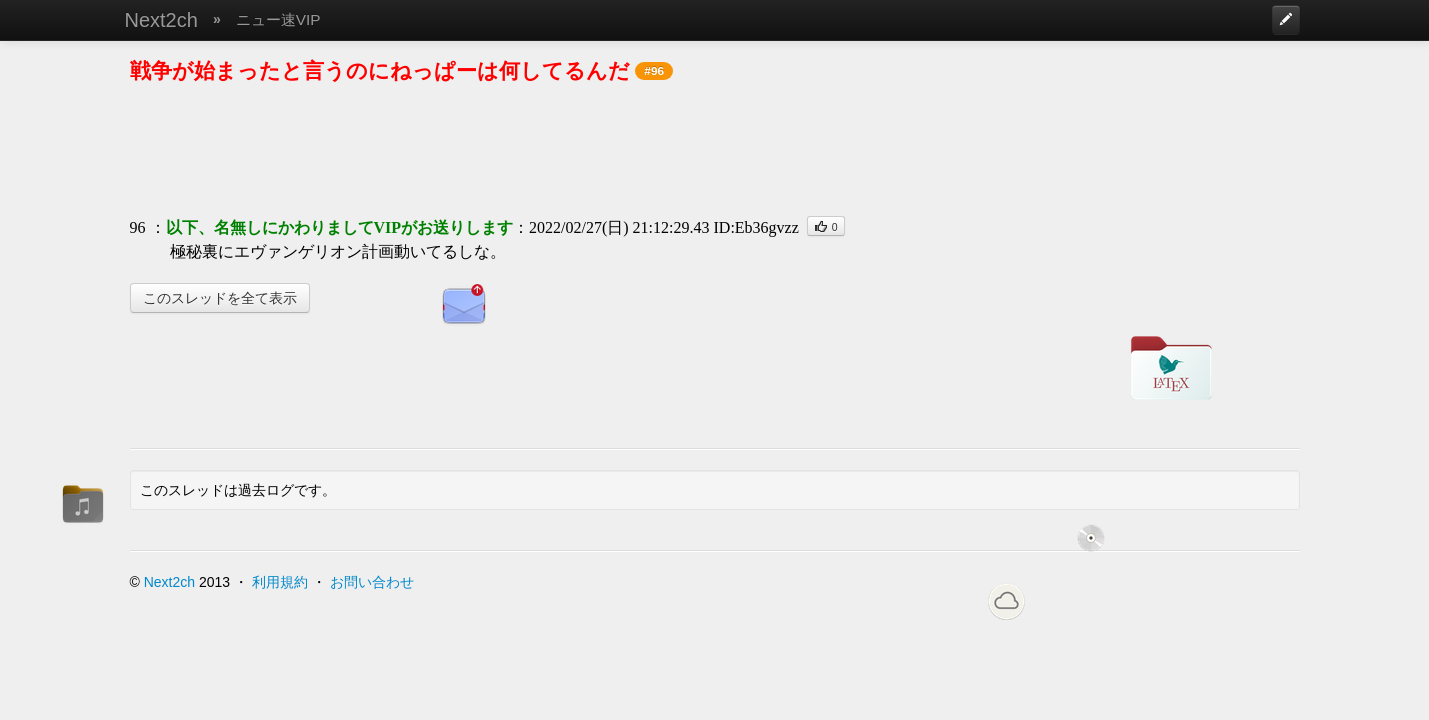 This screenshot has width=1429, height=720. Describe the element at coordinates (464, 306) in the screenshot. I see `send an email or message` at that location.